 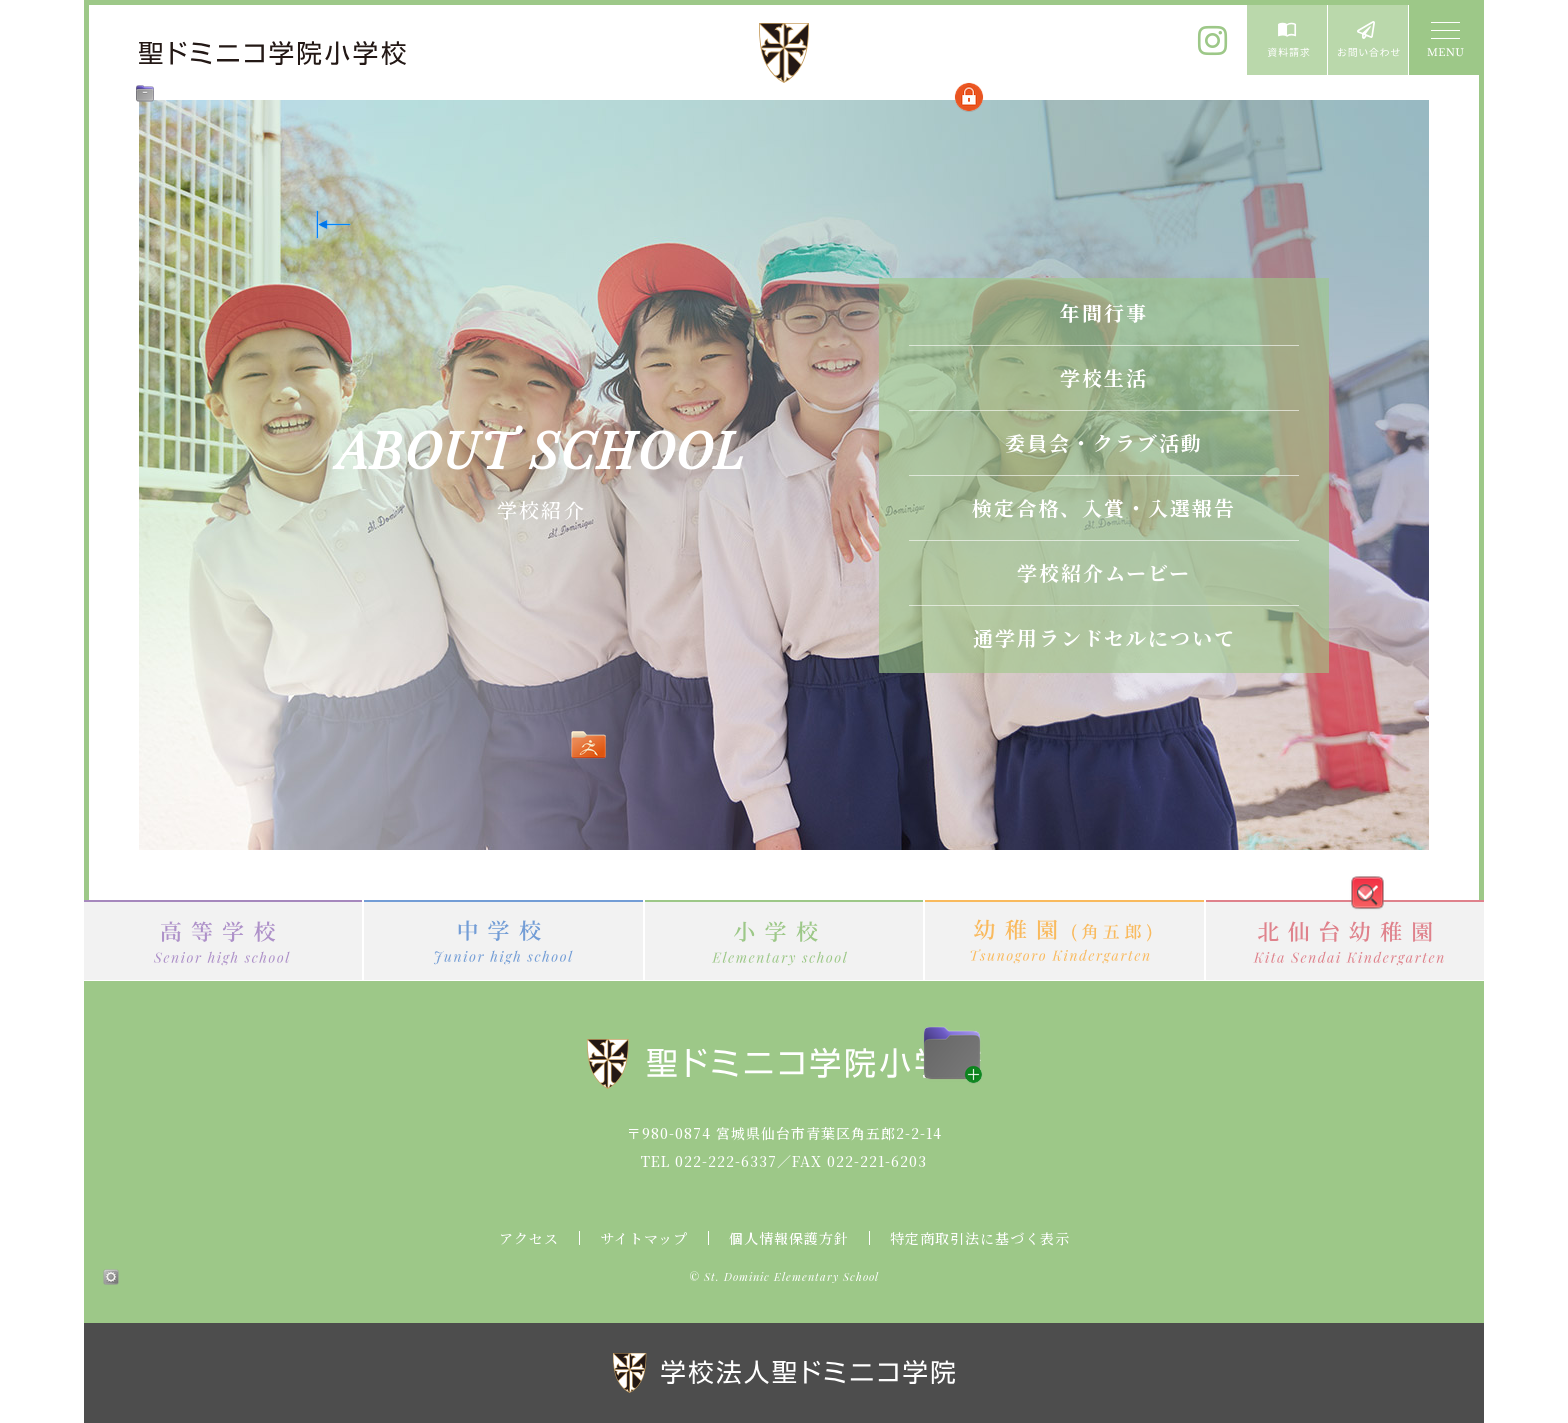 I want to click on brightness settings are locked, so click(x=969, y=97).